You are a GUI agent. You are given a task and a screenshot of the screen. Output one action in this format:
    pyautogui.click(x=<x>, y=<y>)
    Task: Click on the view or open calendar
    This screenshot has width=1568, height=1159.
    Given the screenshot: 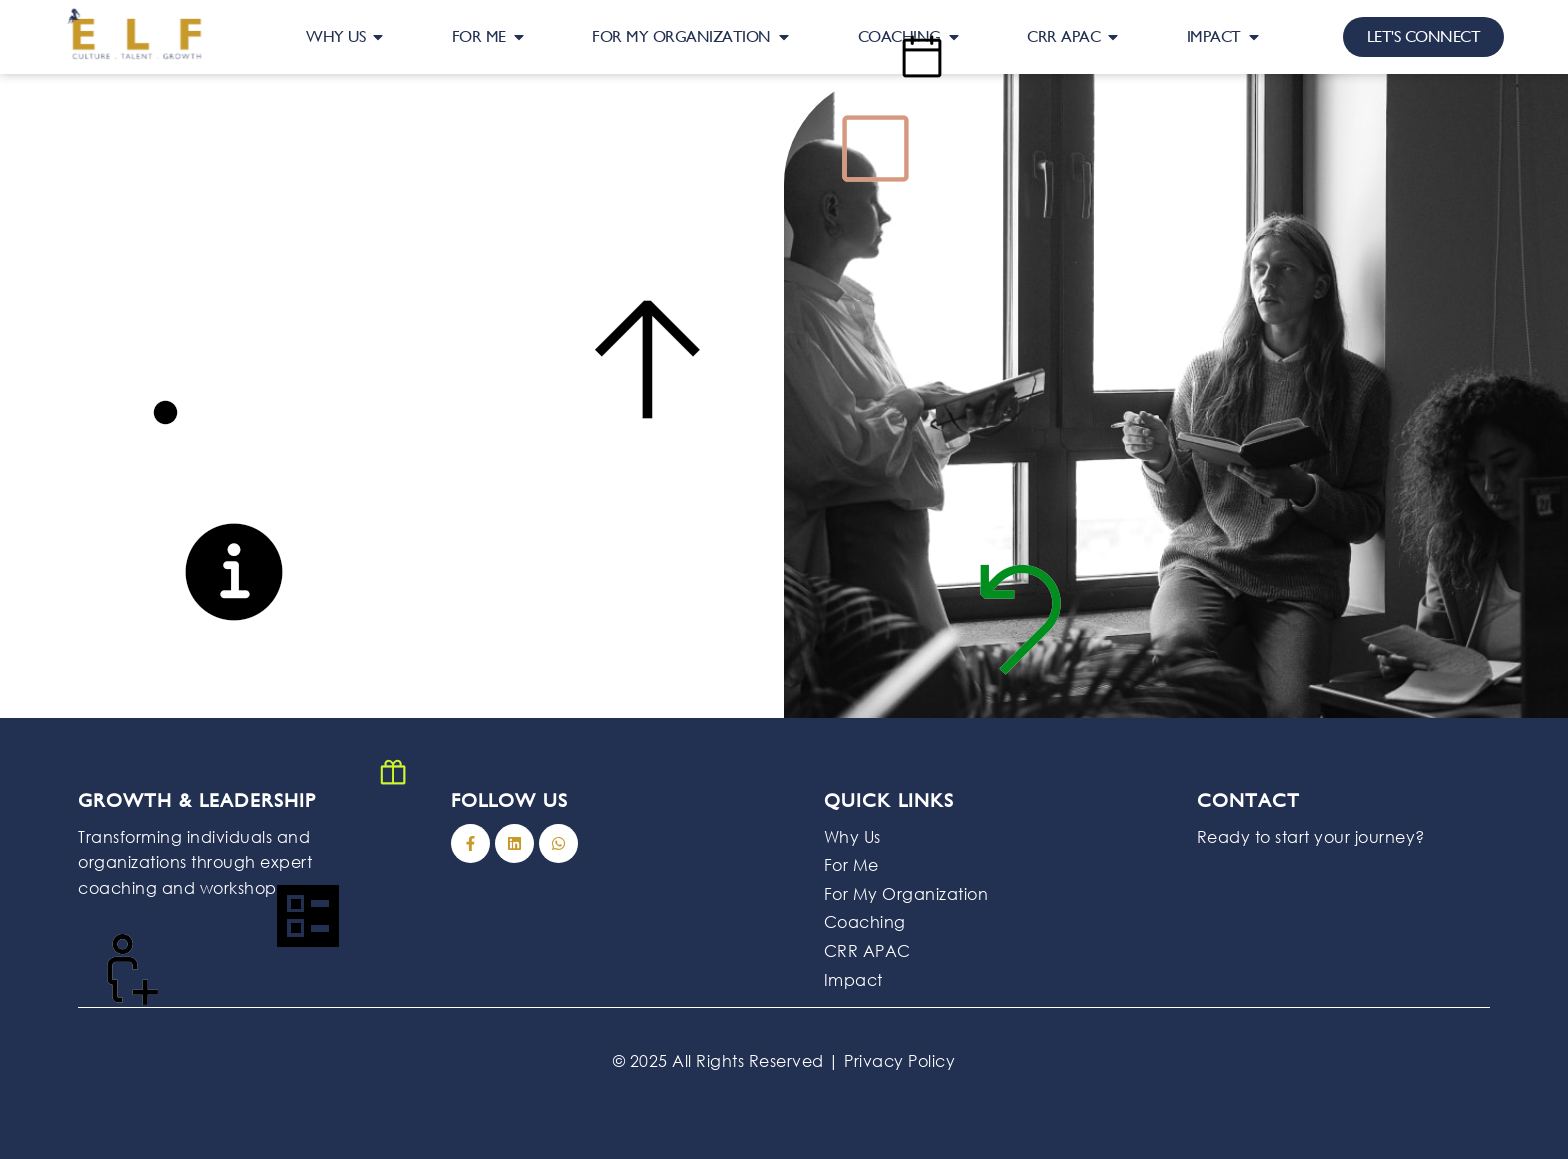 What is the action you would take?
    pyautogui.click(x=922, y=58)
    